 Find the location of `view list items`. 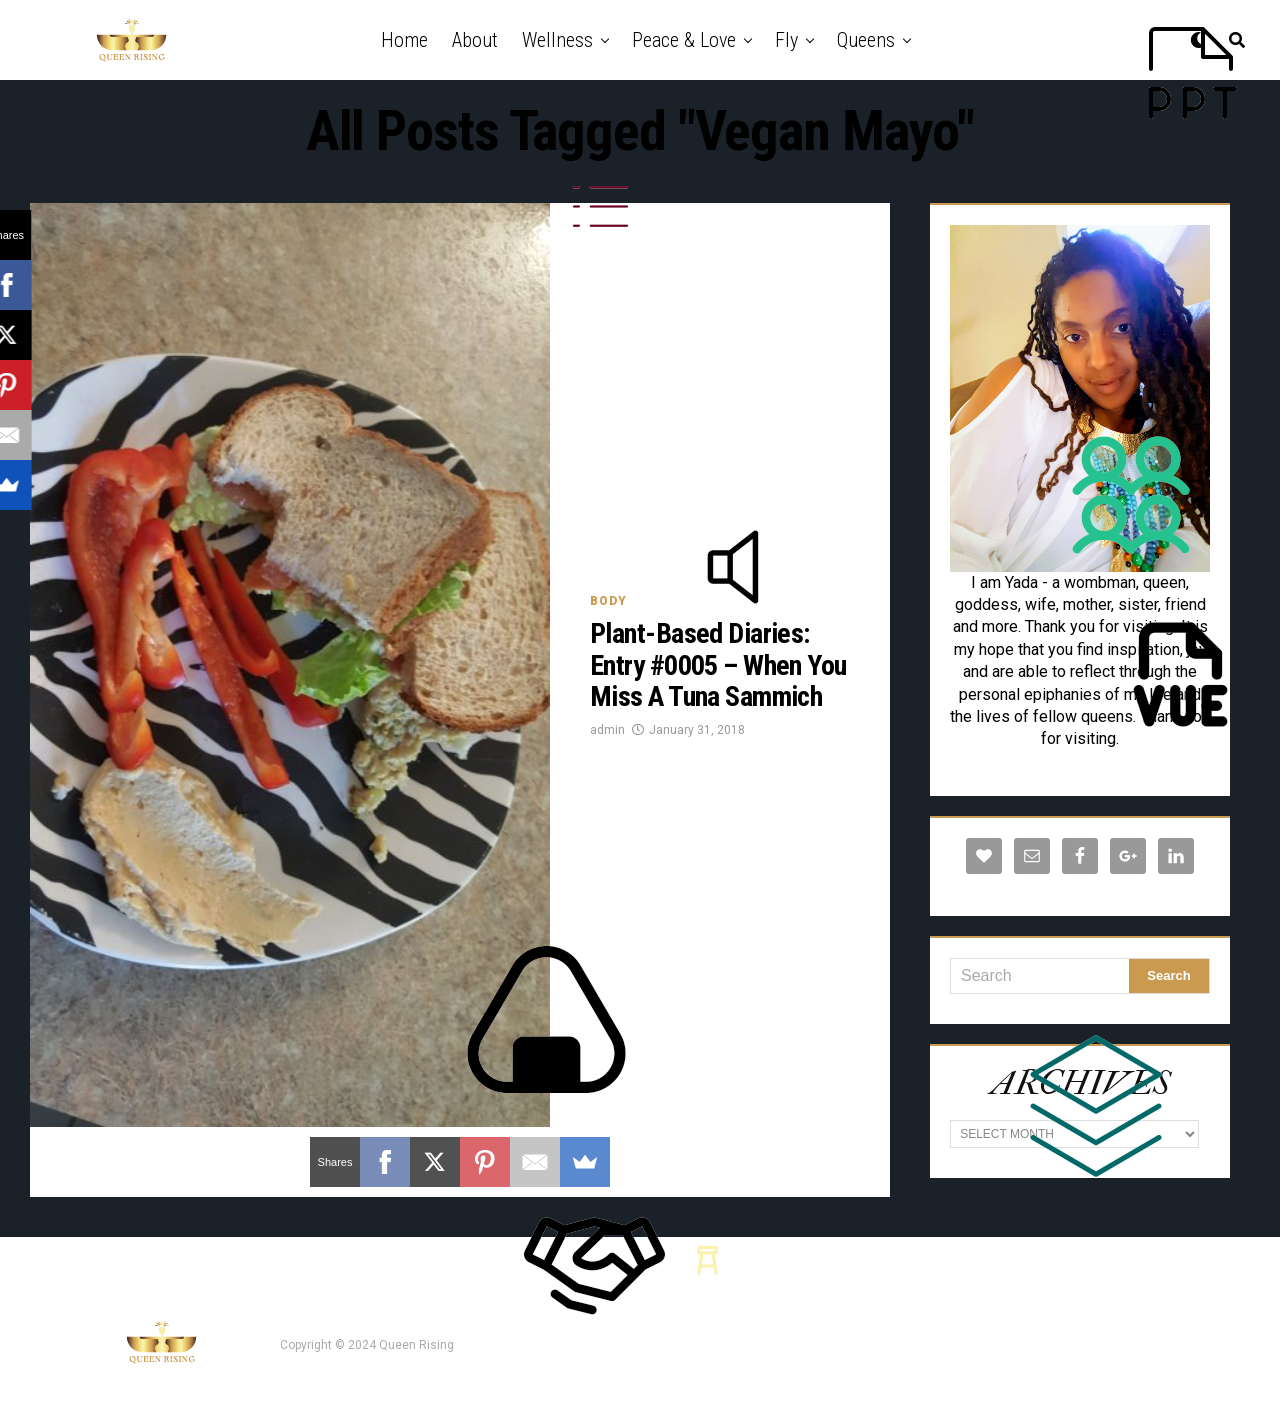

view list items is located at coordinates (600, 206).